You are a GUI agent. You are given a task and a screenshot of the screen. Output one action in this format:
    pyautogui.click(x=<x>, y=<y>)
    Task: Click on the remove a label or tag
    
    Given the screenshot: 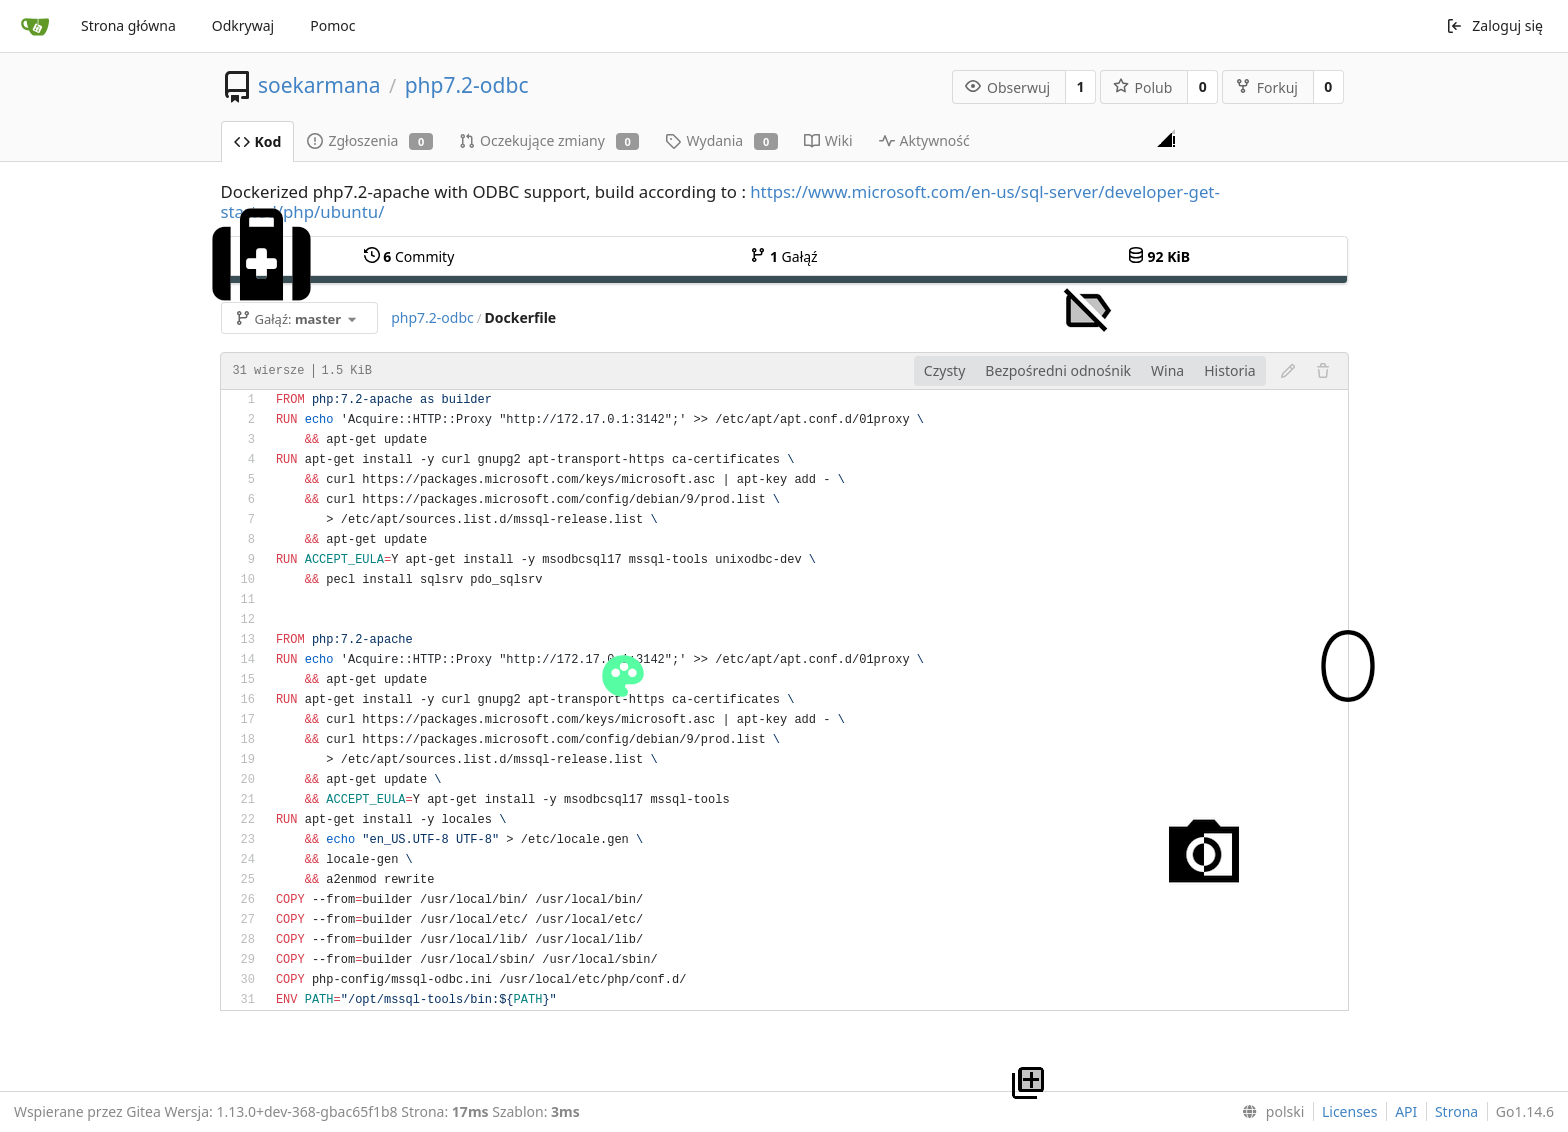 What is the action you would take?
    pyautogui.click(x=1087, y=310)
    